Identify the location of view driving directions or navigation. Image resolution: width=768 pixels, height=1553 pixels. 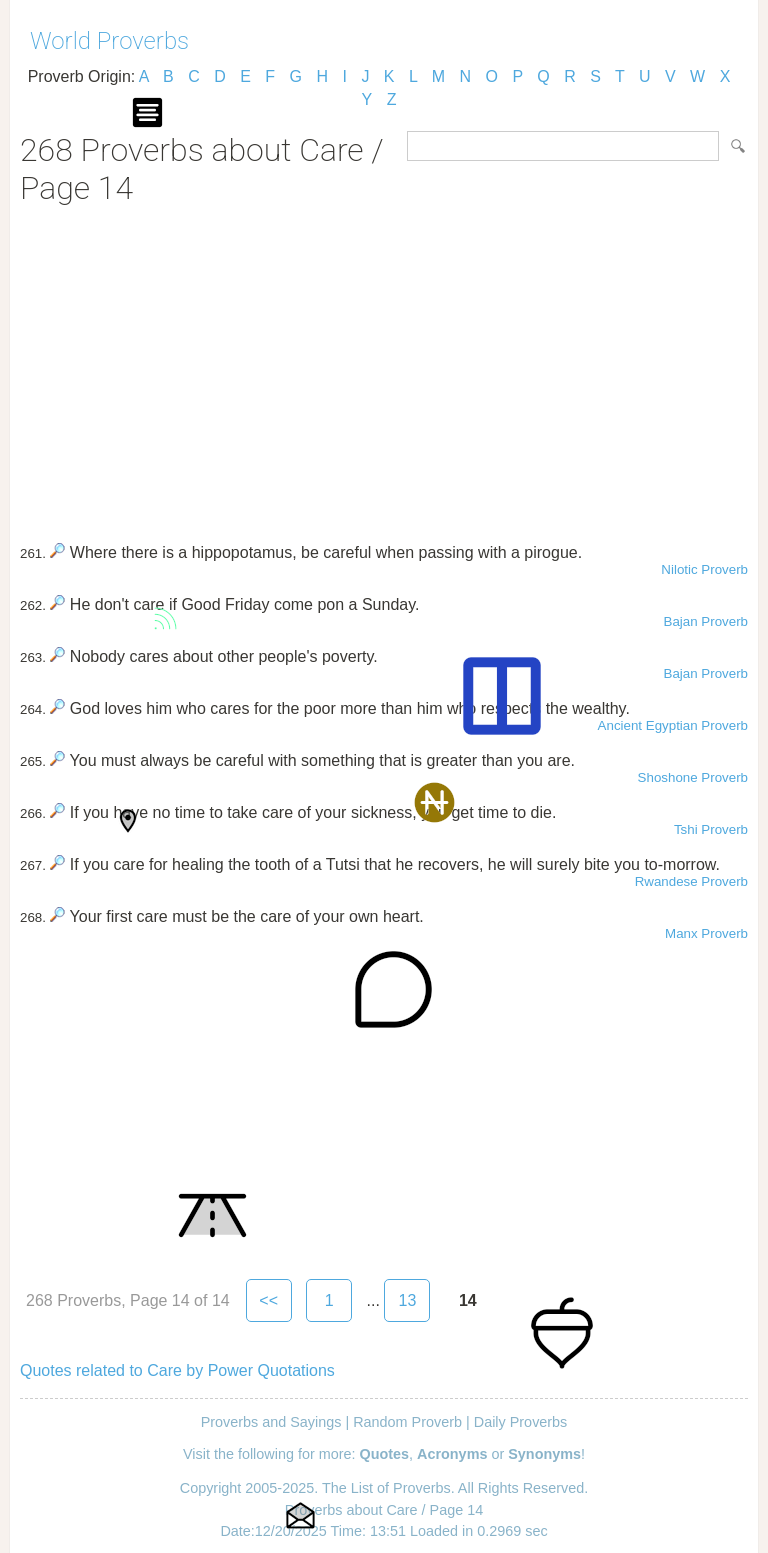
(212, 1215).